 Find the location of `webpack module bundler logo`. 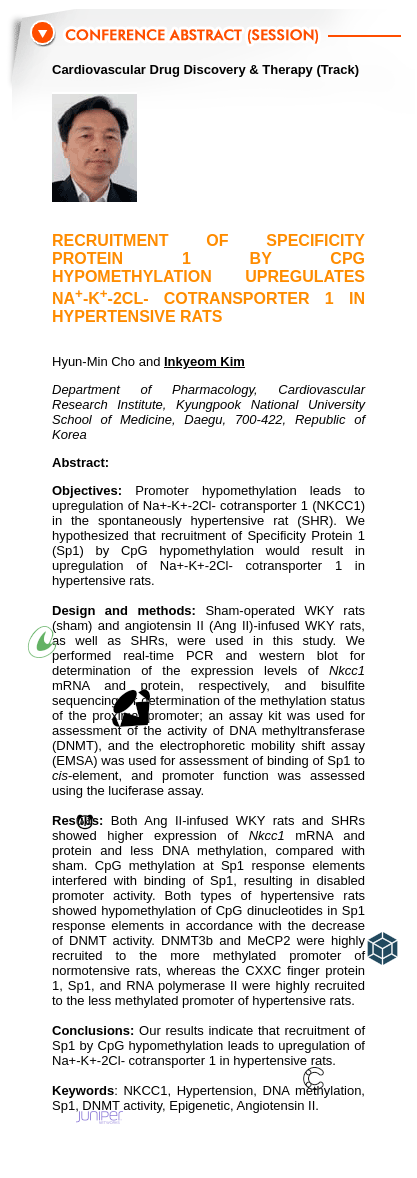

webpack module bundler logo is located at coordinates (382, 948).